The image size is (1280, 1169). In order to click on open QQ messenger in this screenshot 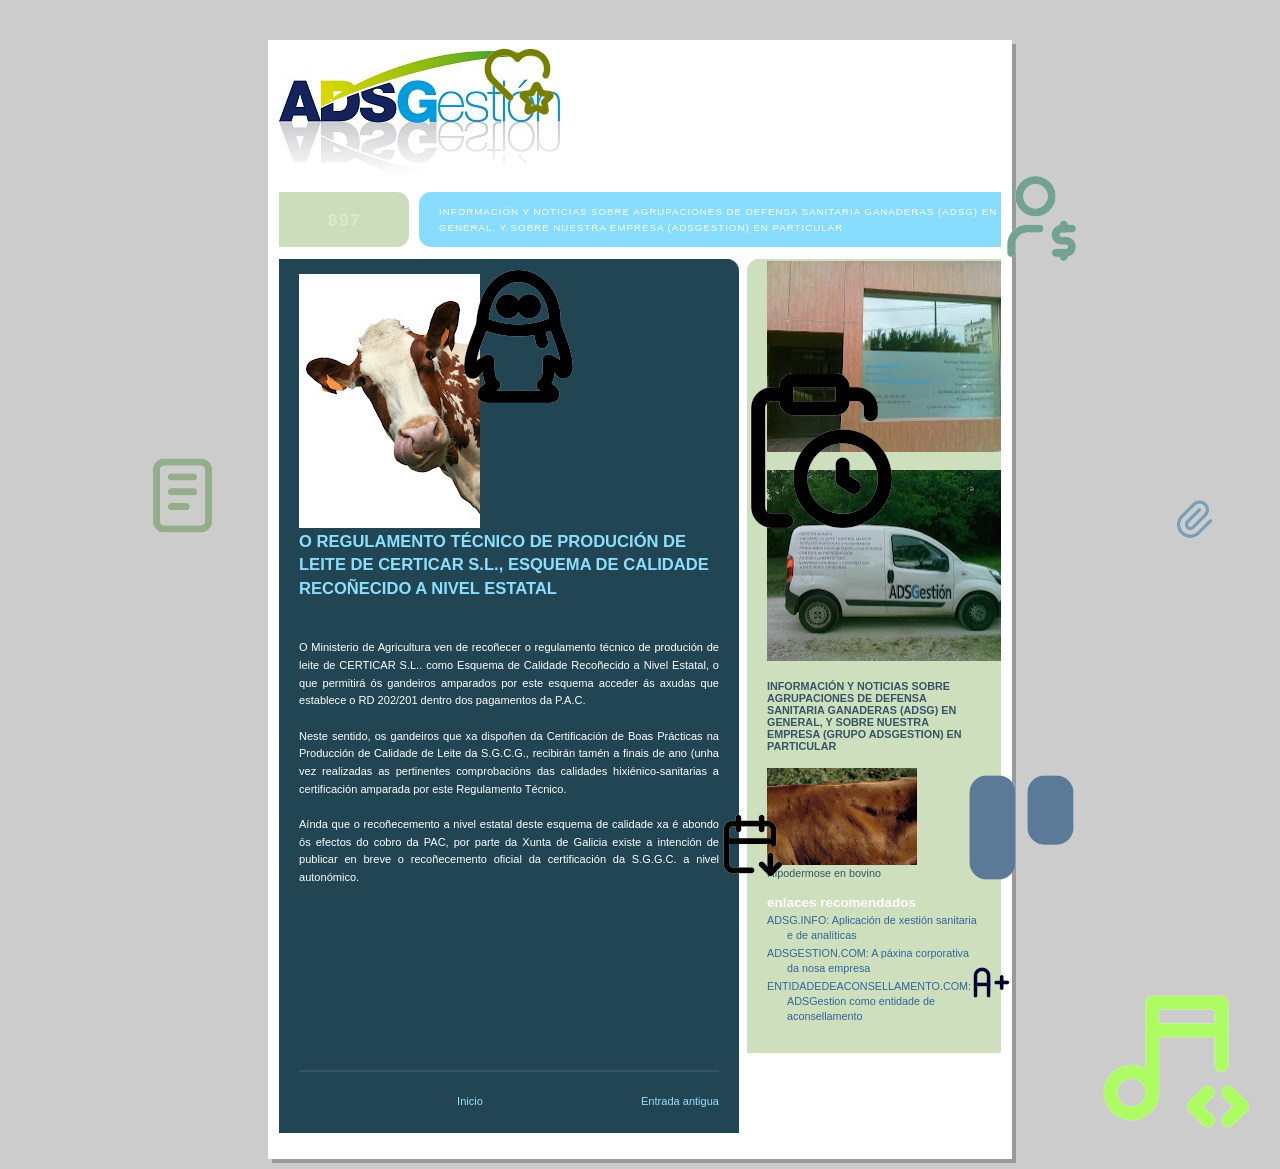, I will do `click(518, 336)`.